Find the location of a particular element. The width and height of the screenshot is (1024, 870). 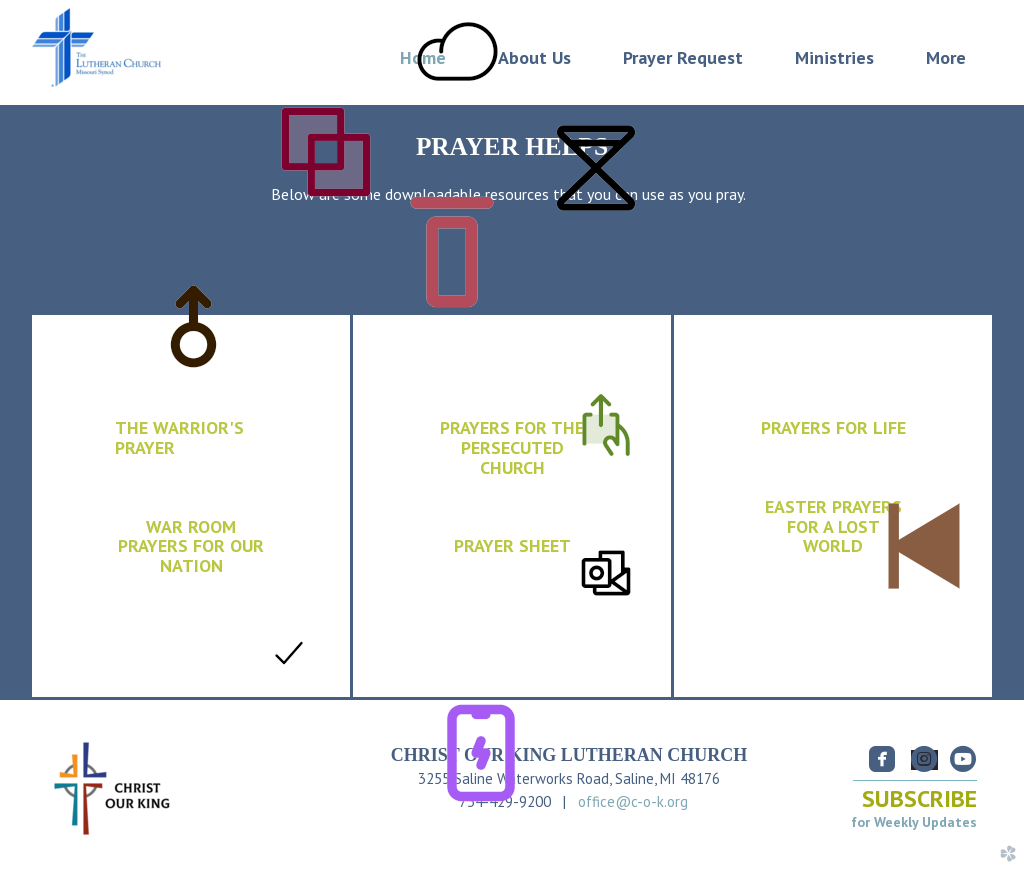

access cloud storage is located at coordinates (457, 51).